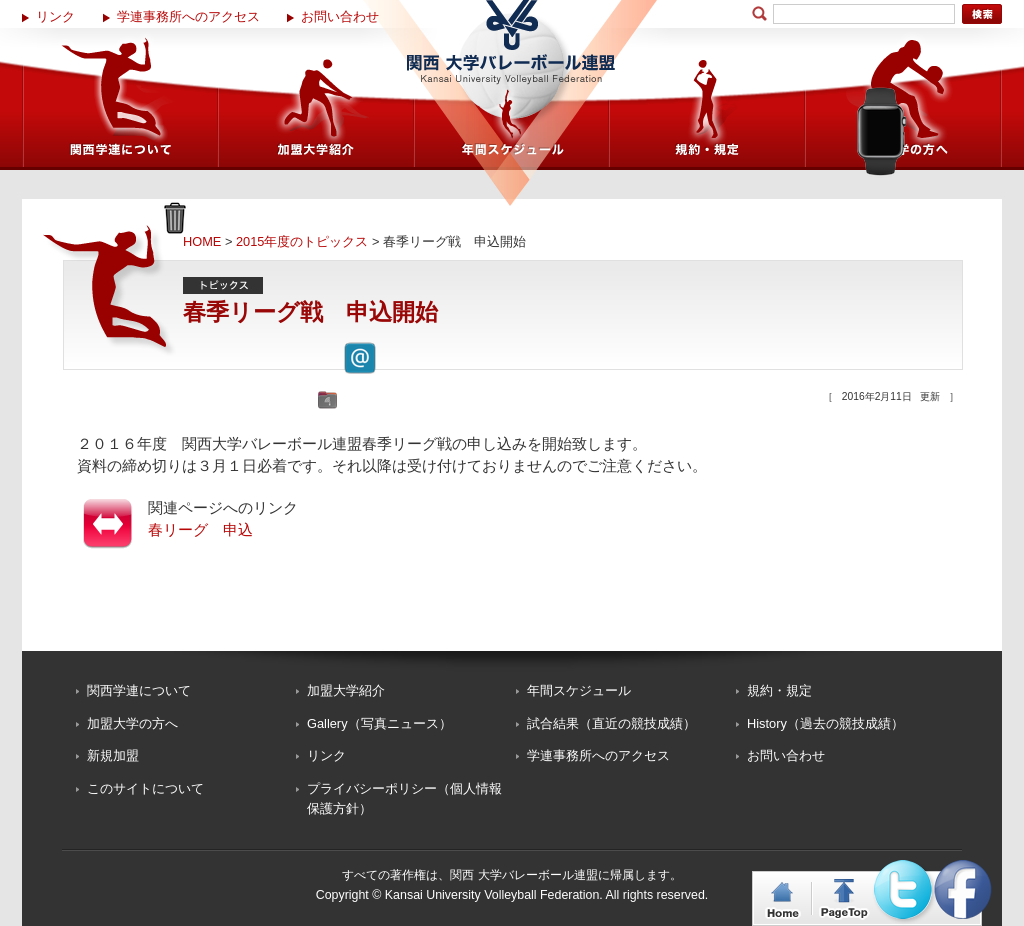 This screenshot has height=926, width=1024. Describe the element at coordinates (175, 218) in the screenshot. I see `view deleted emails in trash folder` at that location.